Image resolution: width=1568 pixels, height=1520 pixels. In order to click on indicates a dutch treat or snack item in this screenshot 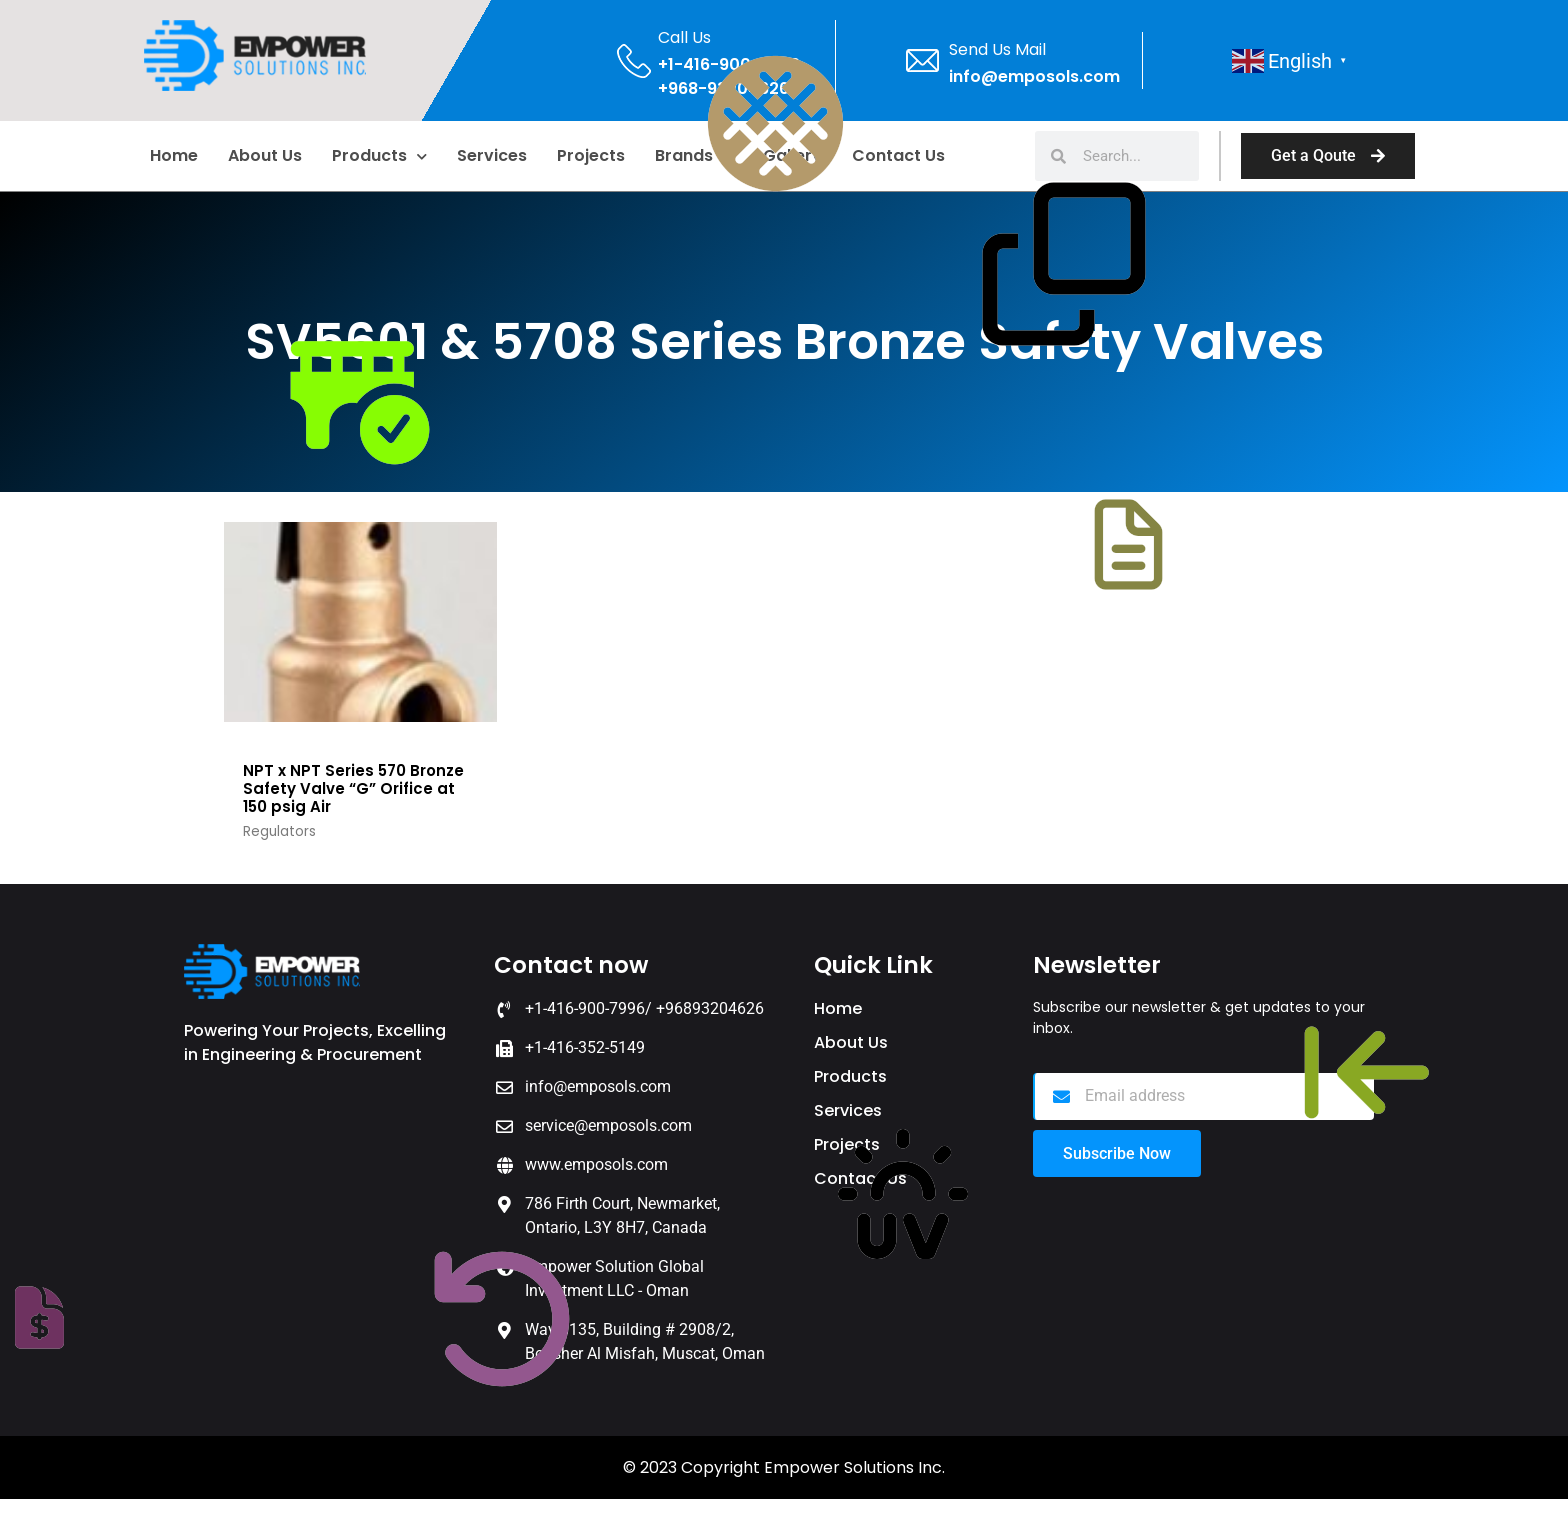, I will do `click(775, 123)`.